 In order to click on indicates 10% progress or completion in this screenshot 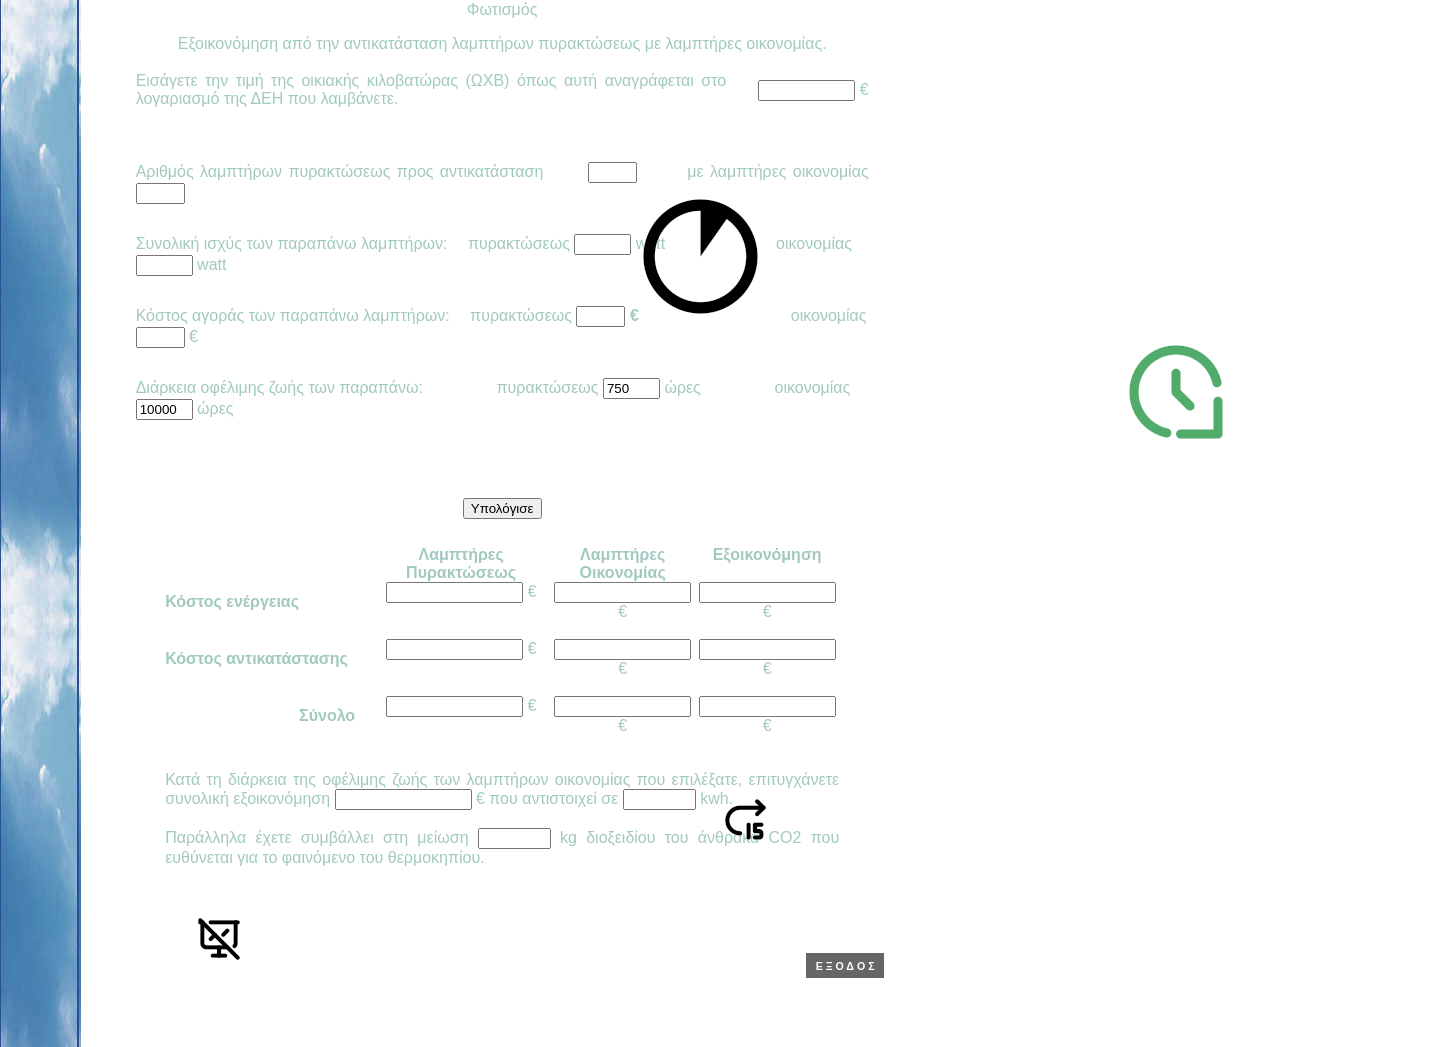, I will do `click(700, 256)`.